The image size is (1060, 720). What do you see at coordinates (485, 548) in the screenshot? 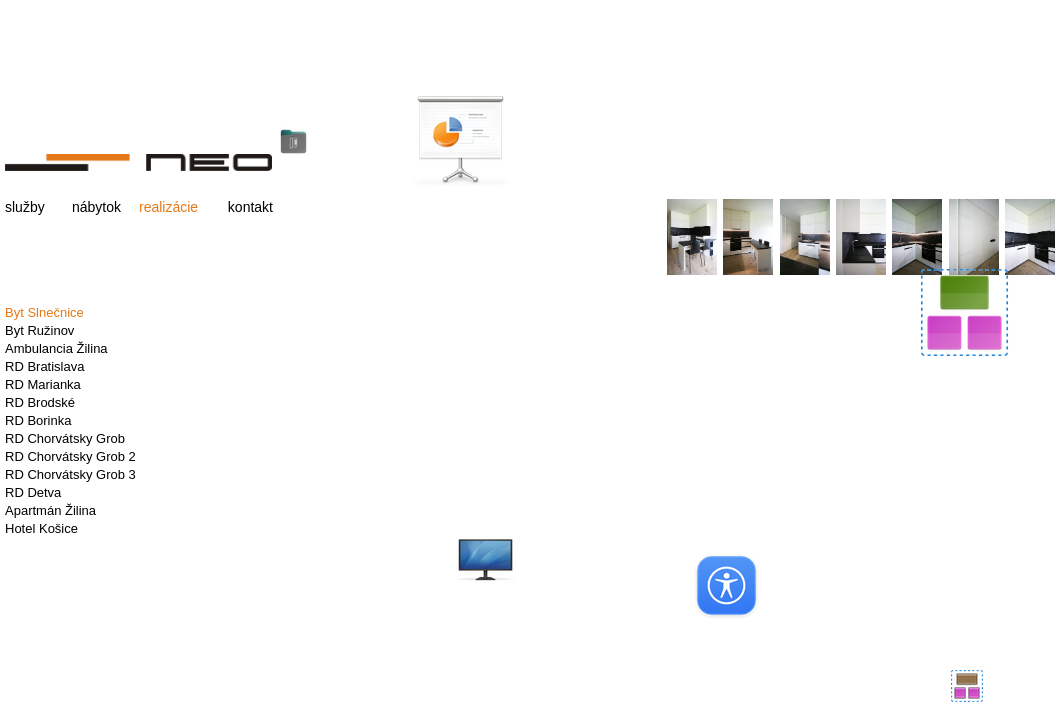
I see `external display or monitor device` at bounding box center [485, 548].